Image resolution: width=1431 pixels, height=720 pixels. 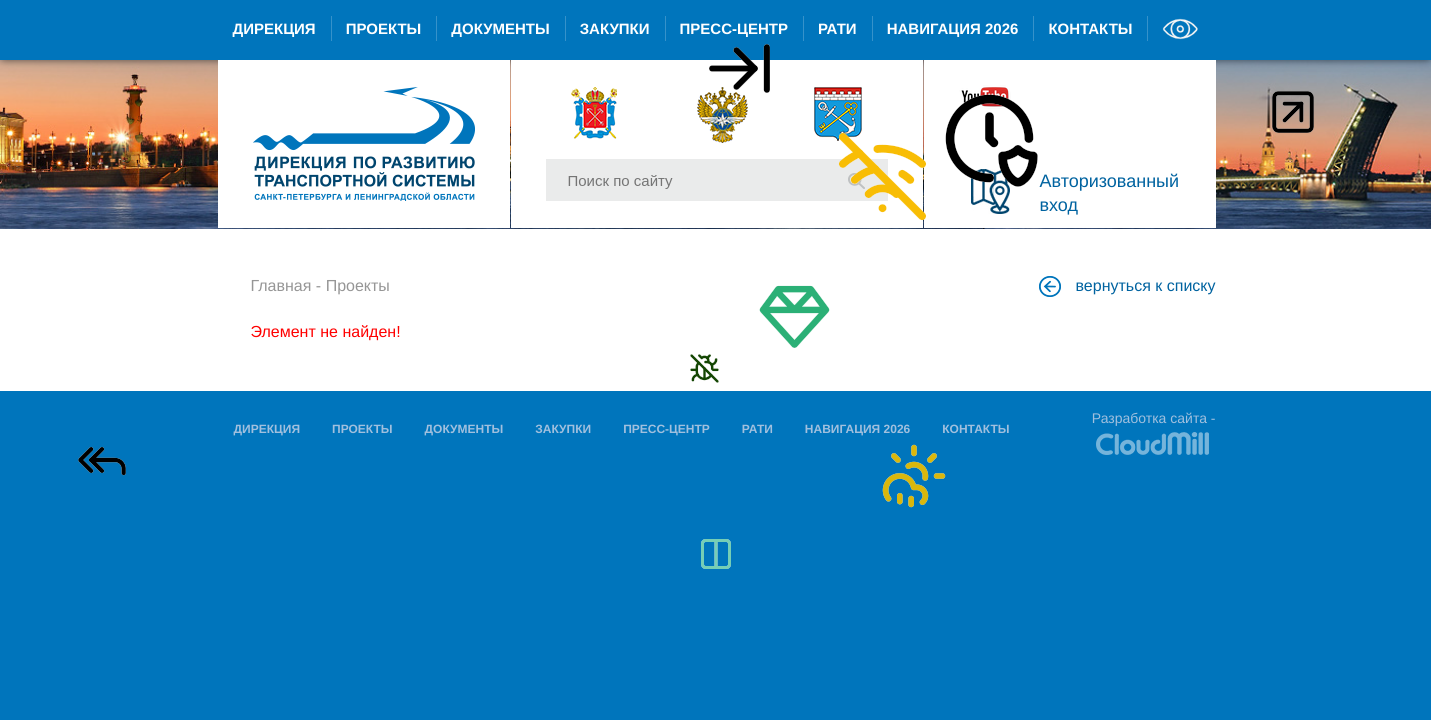 I want to click on disable bug tracking or error reporting, so click(x=704, y=368).